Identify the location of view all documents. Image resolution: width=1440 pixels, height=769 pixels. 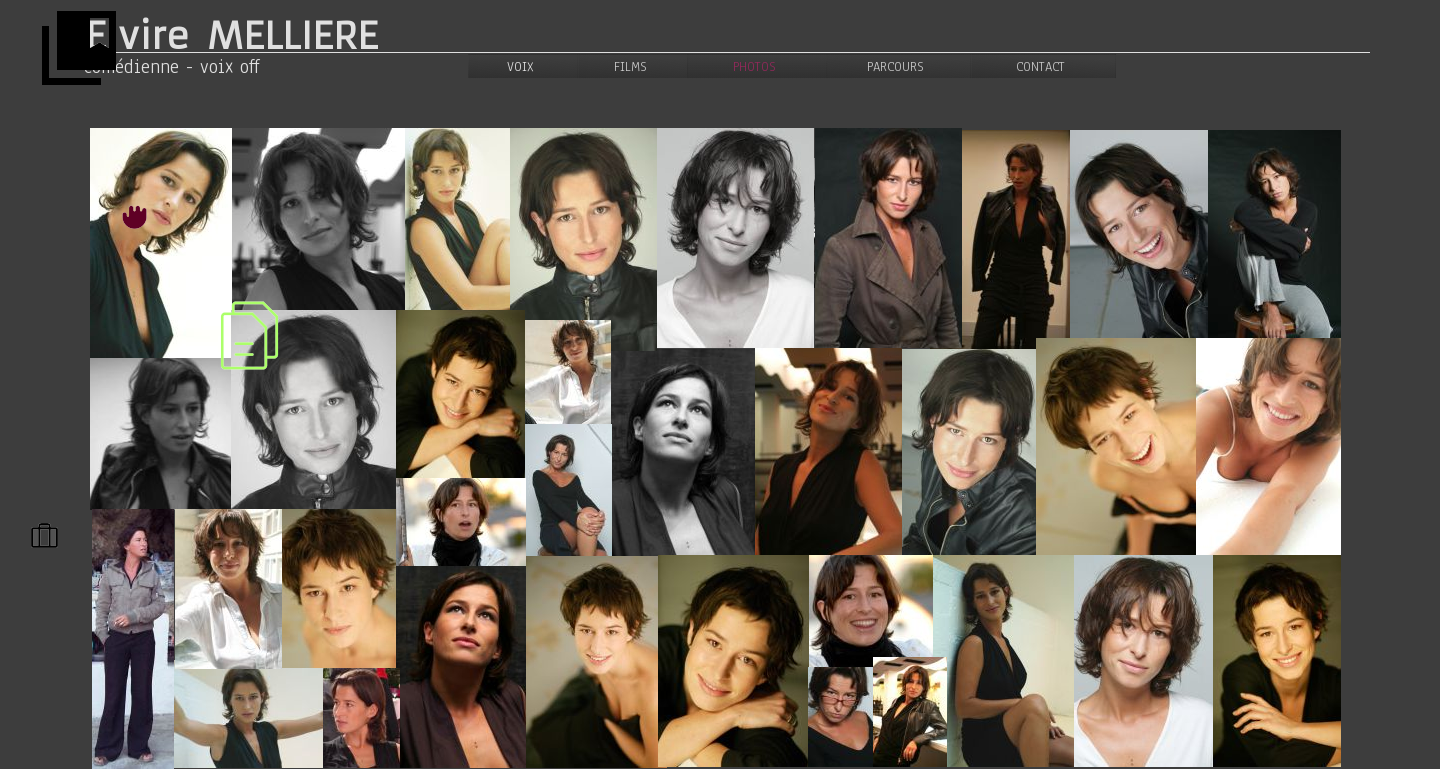
(249, 335).